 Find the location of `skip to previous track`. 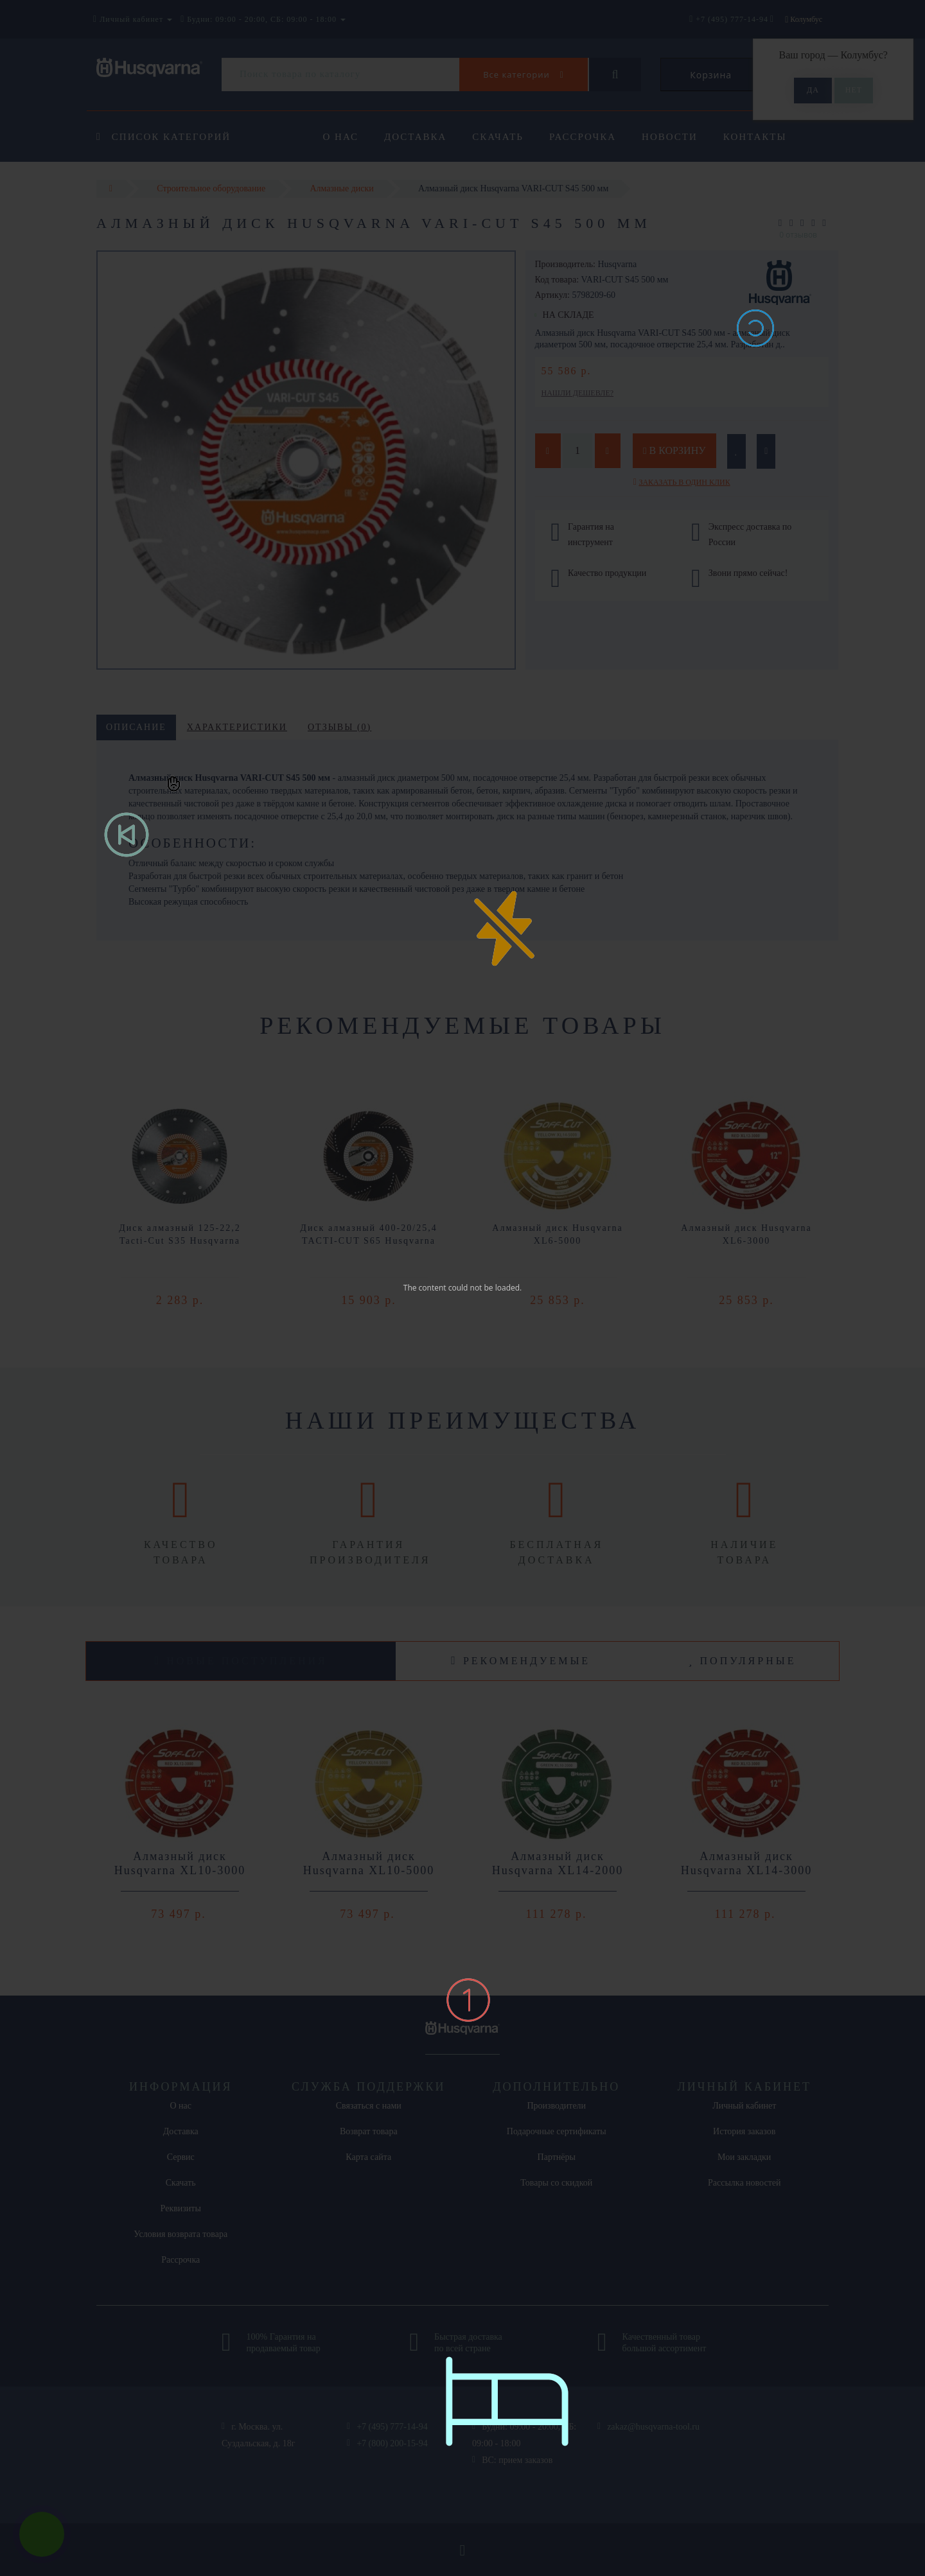

skip to previous track is located at coordinates (127, 835).